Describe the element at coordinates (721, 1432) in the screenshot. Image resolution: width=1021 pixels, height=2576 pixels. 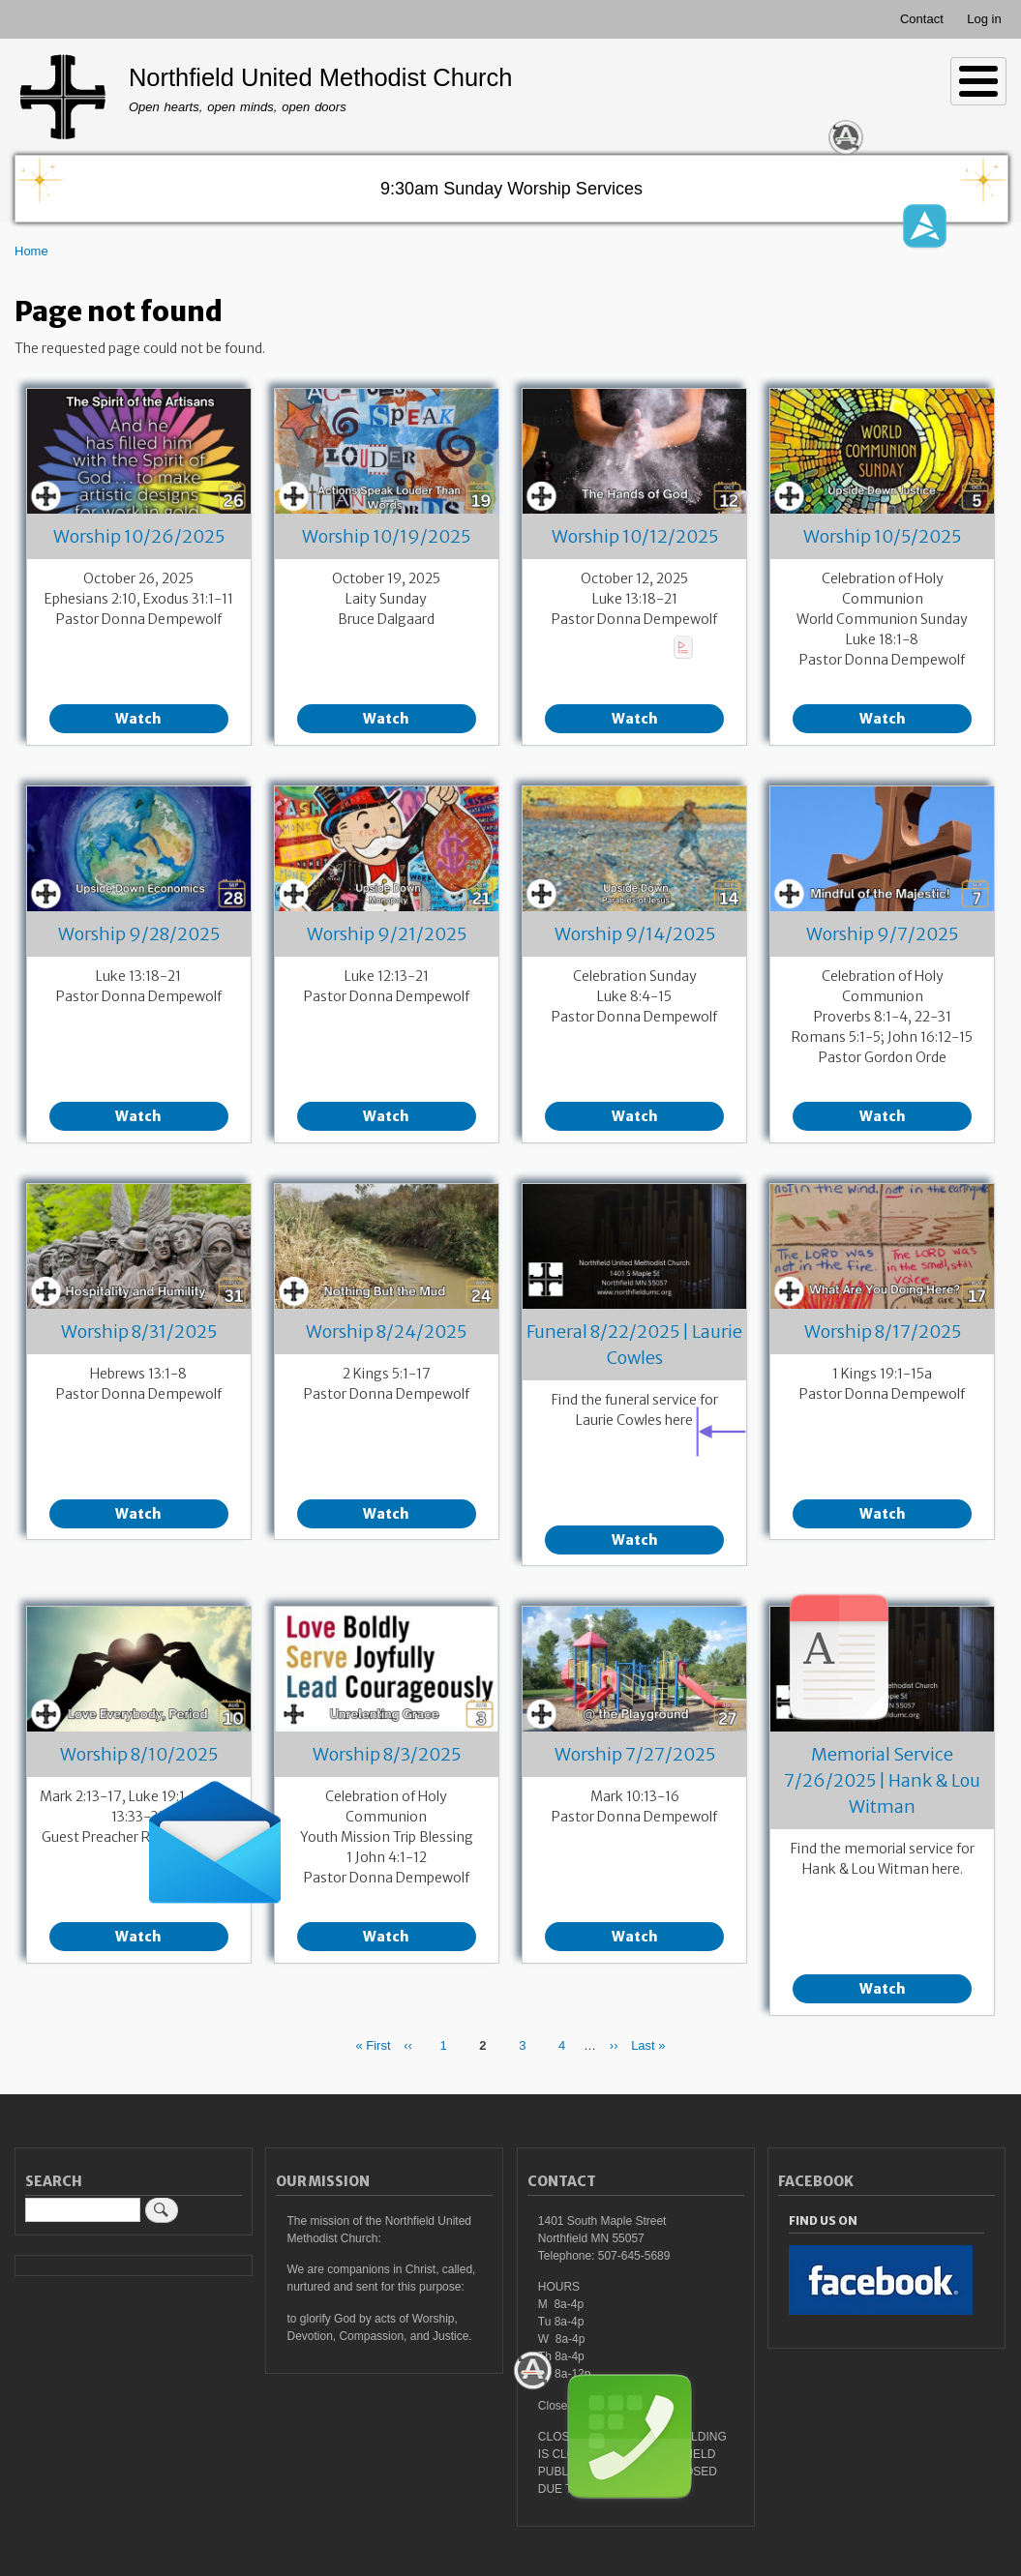
I see `go to the first item in a list or sequence` at that location.